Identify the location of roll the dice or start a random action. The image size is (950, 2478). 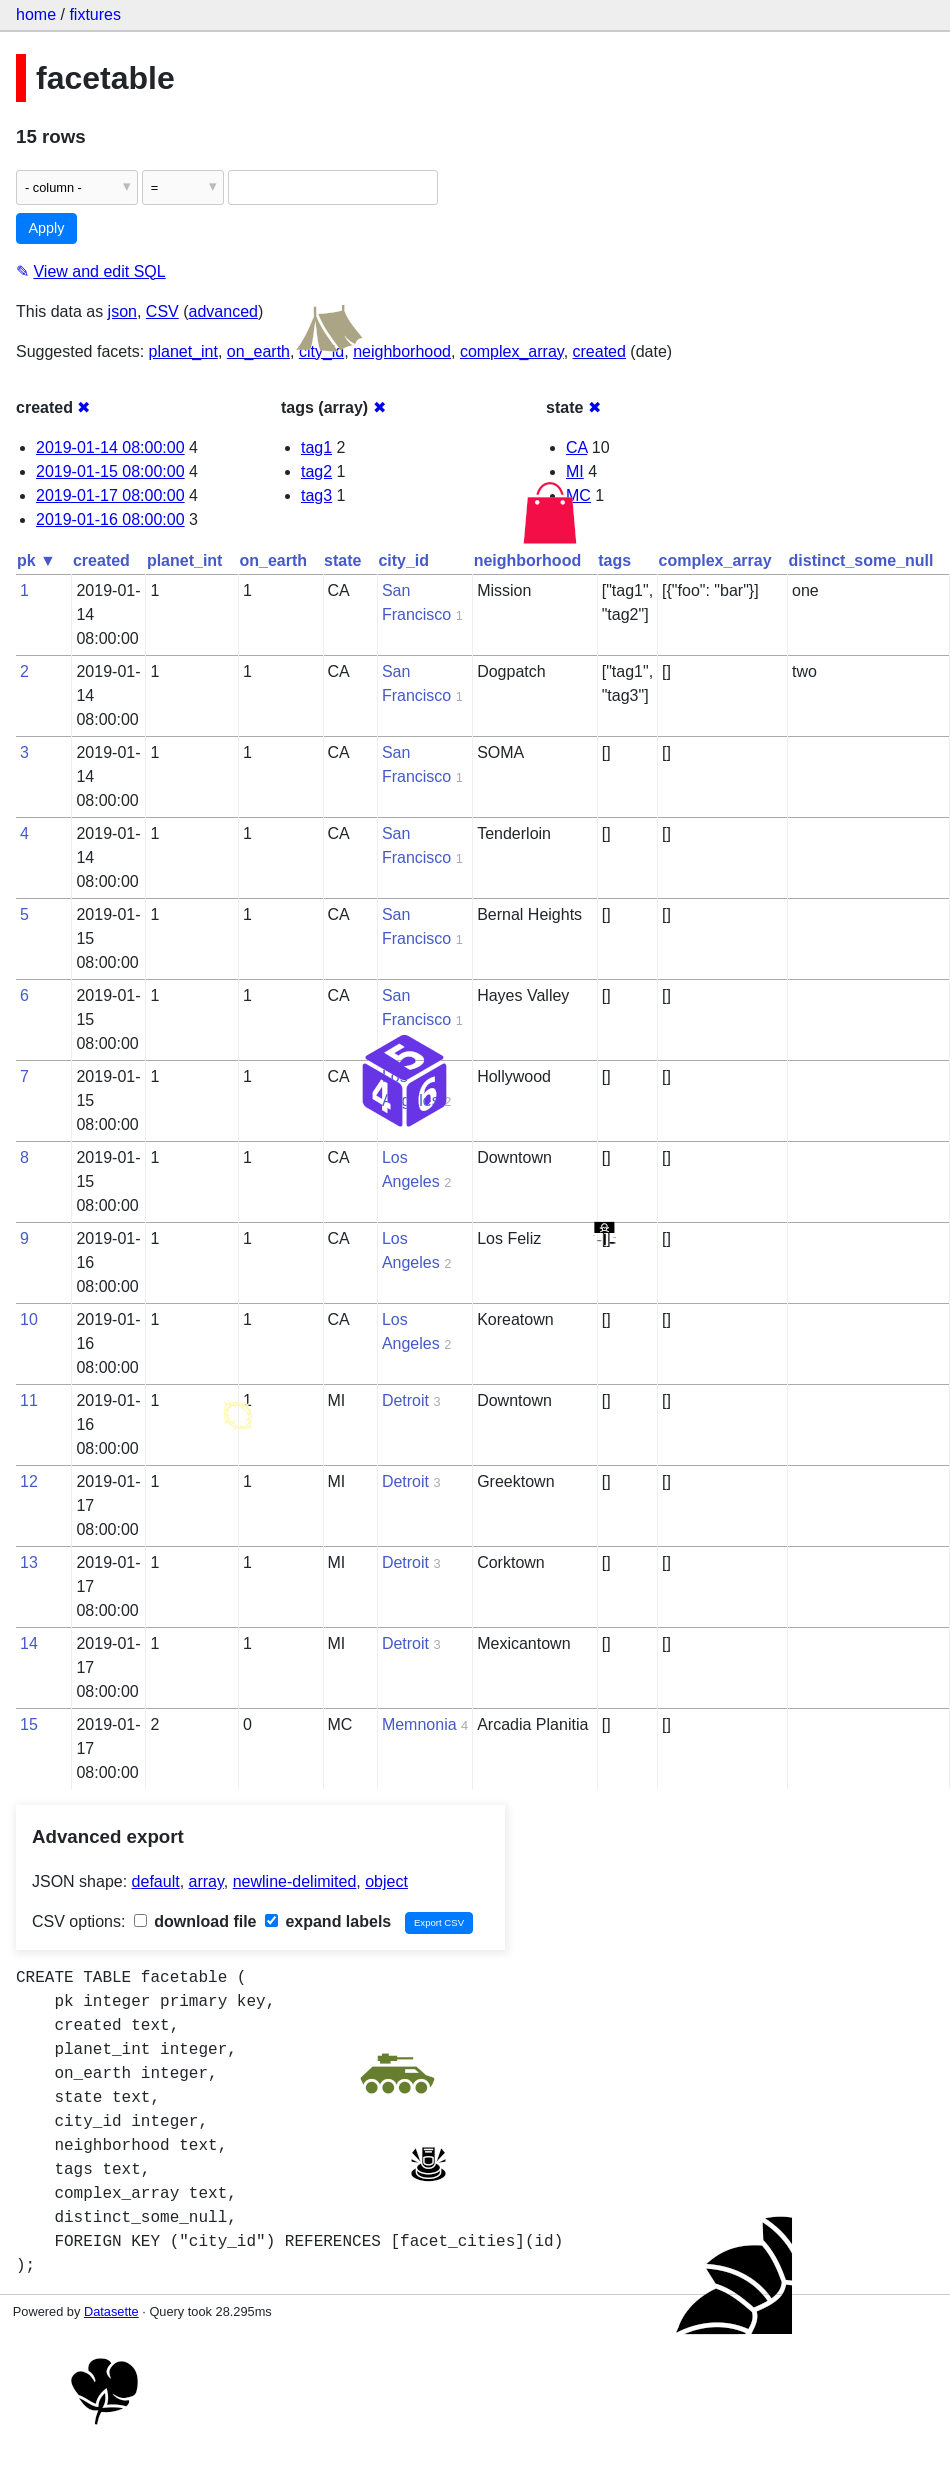
(404, 1081).